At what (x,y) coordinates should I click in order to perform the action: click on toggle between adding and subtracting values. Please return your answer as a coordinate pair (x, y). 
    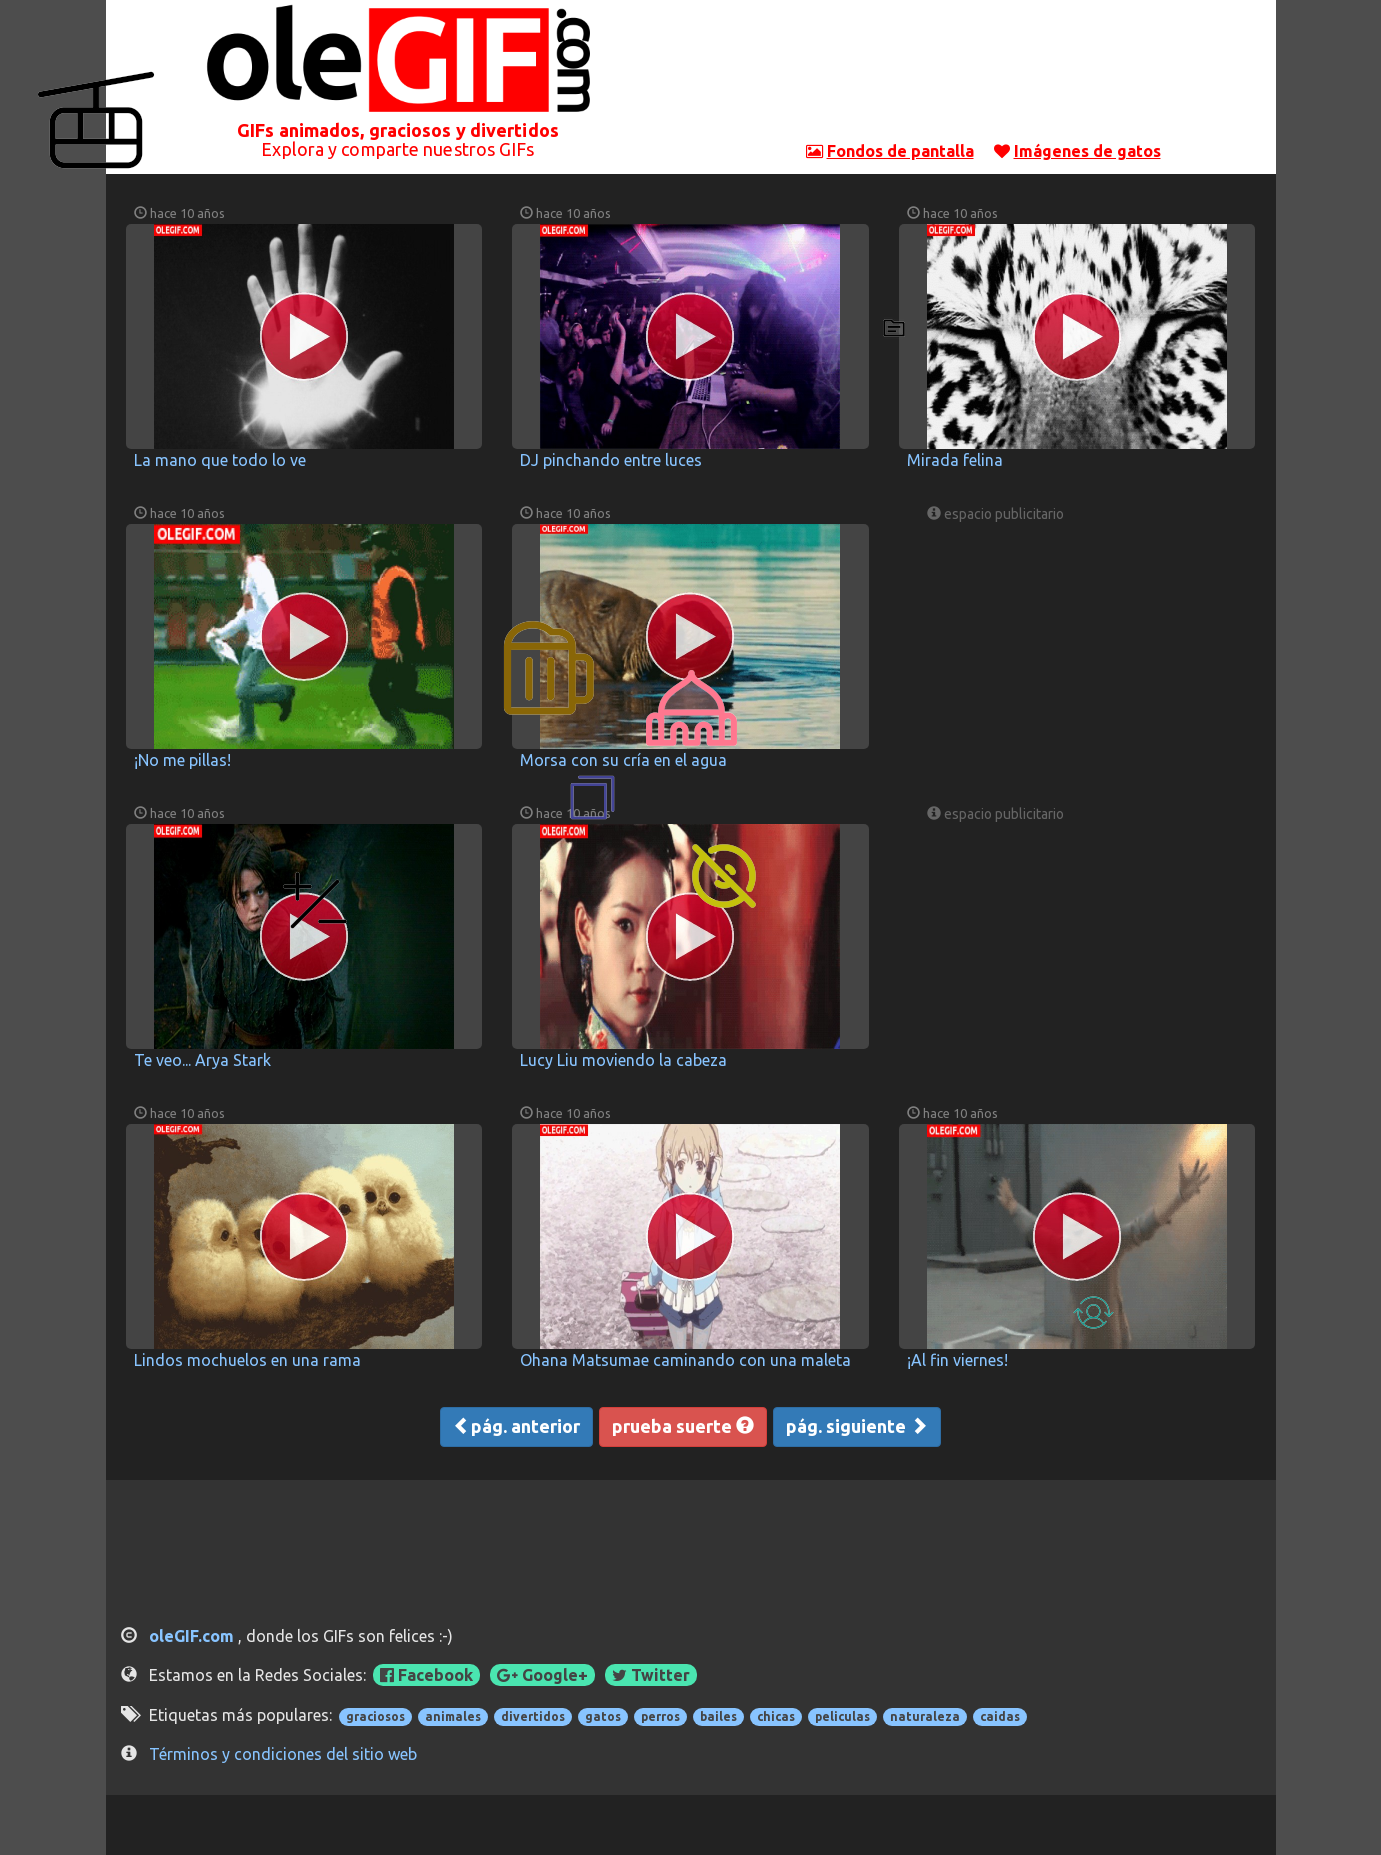
    Looking at the image, I should click on (315, 904).